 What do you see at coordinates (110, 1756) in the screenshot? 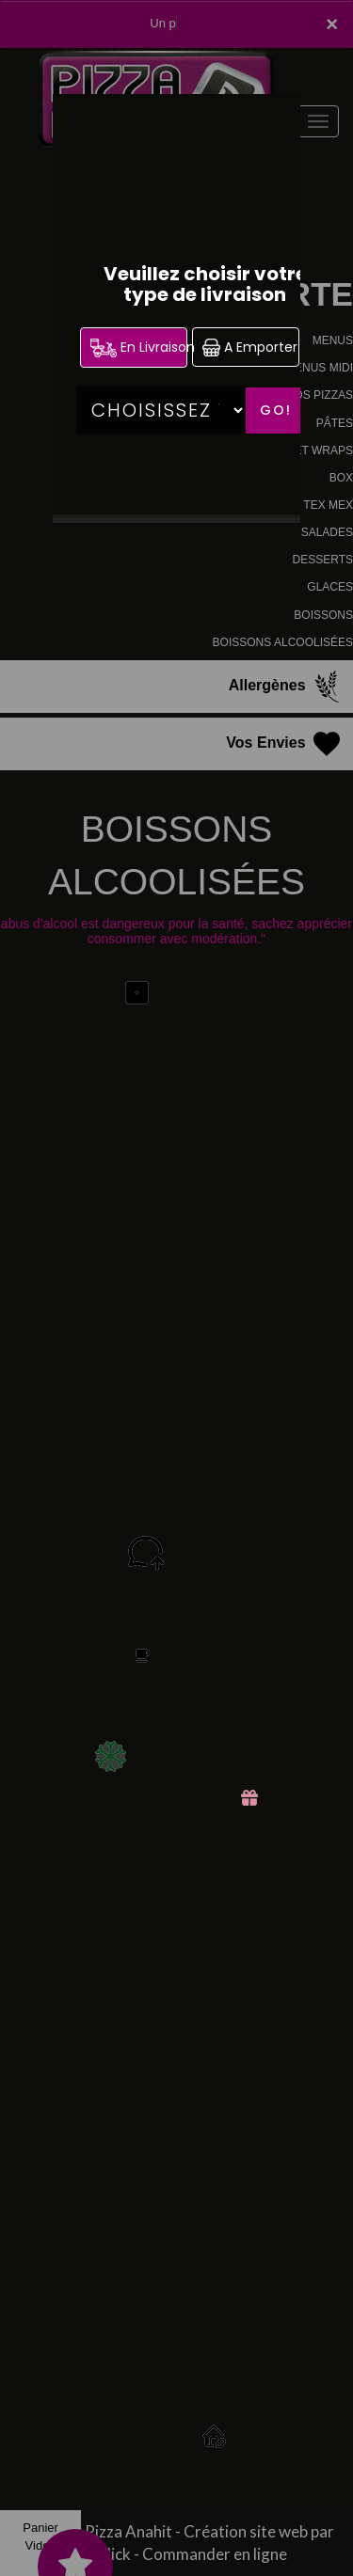
I see `toggle air conditioning or cooling mode` at bounding box center [110, 1756].